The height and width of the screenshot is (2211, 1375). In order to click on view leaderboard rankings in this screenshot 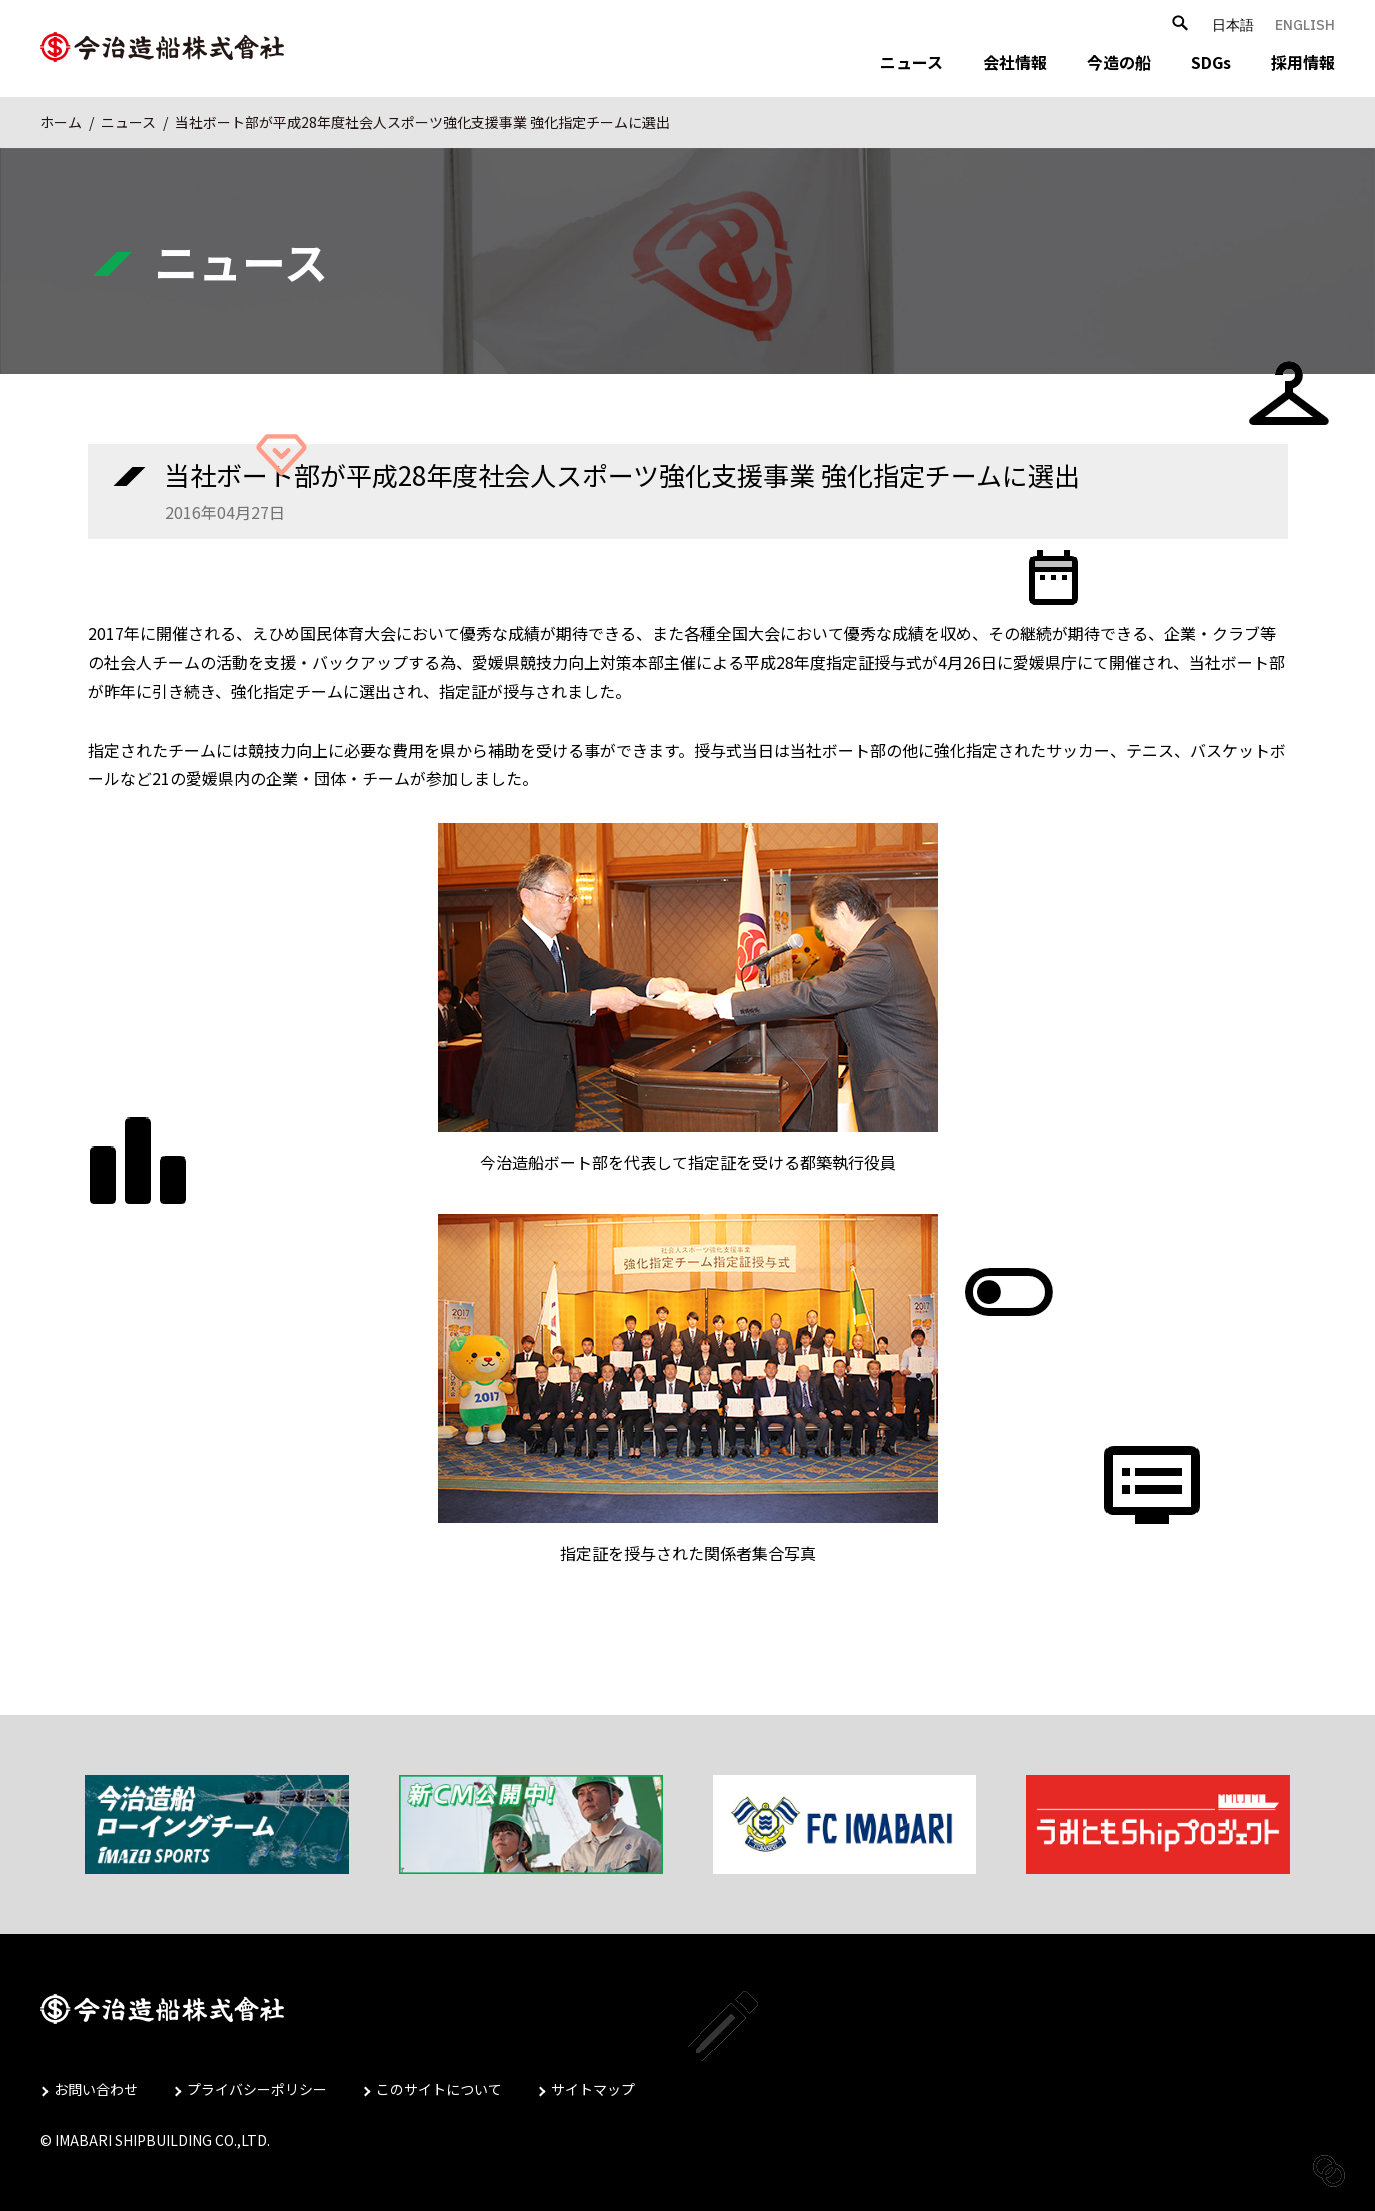, I will do `click(138, 1161)`.